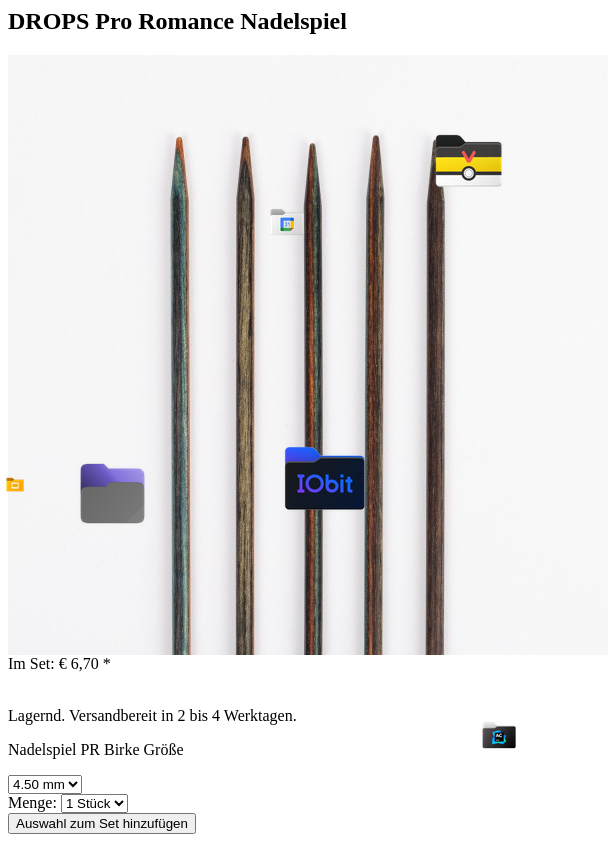  What do you see at coordinates (468, 162) in the screenshot?
I see `folder containing pokémon level ball assets` at bounding box center [468, 162].